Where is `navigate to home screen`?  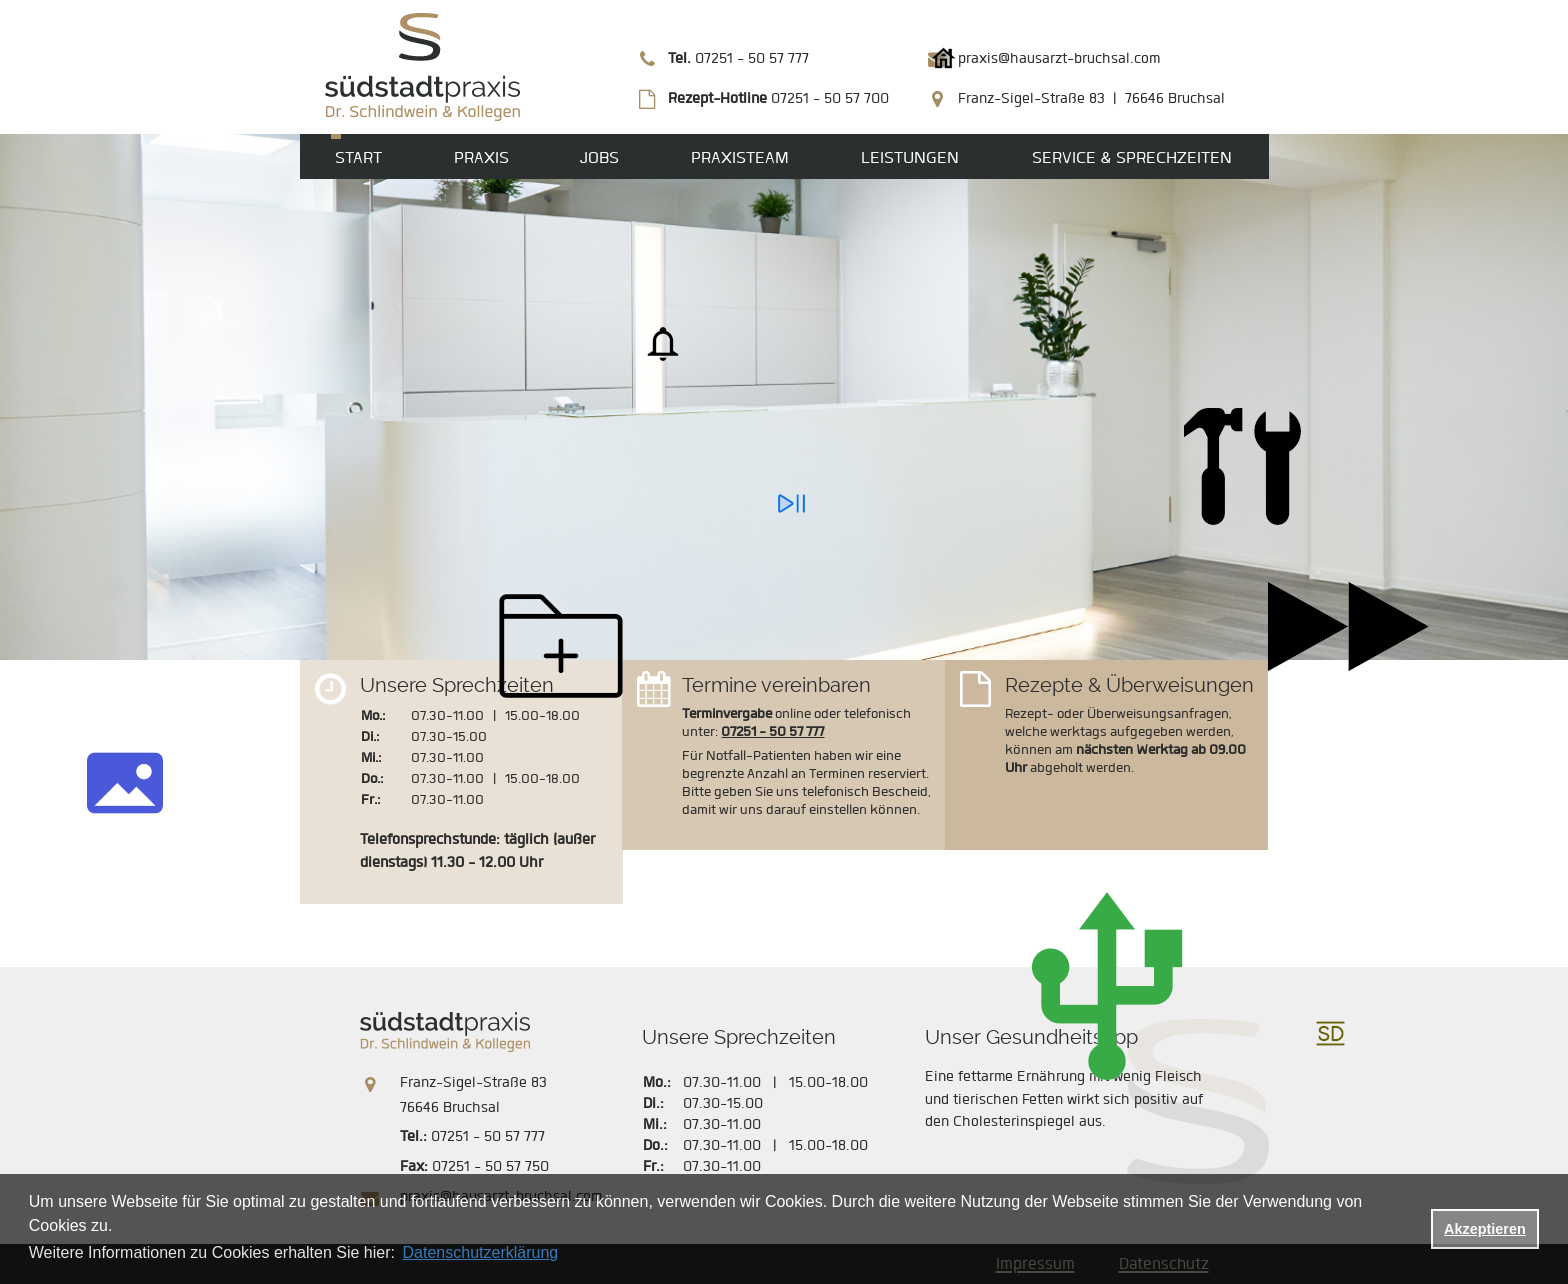
navigate to home screen is located at coordinates (943, 58).